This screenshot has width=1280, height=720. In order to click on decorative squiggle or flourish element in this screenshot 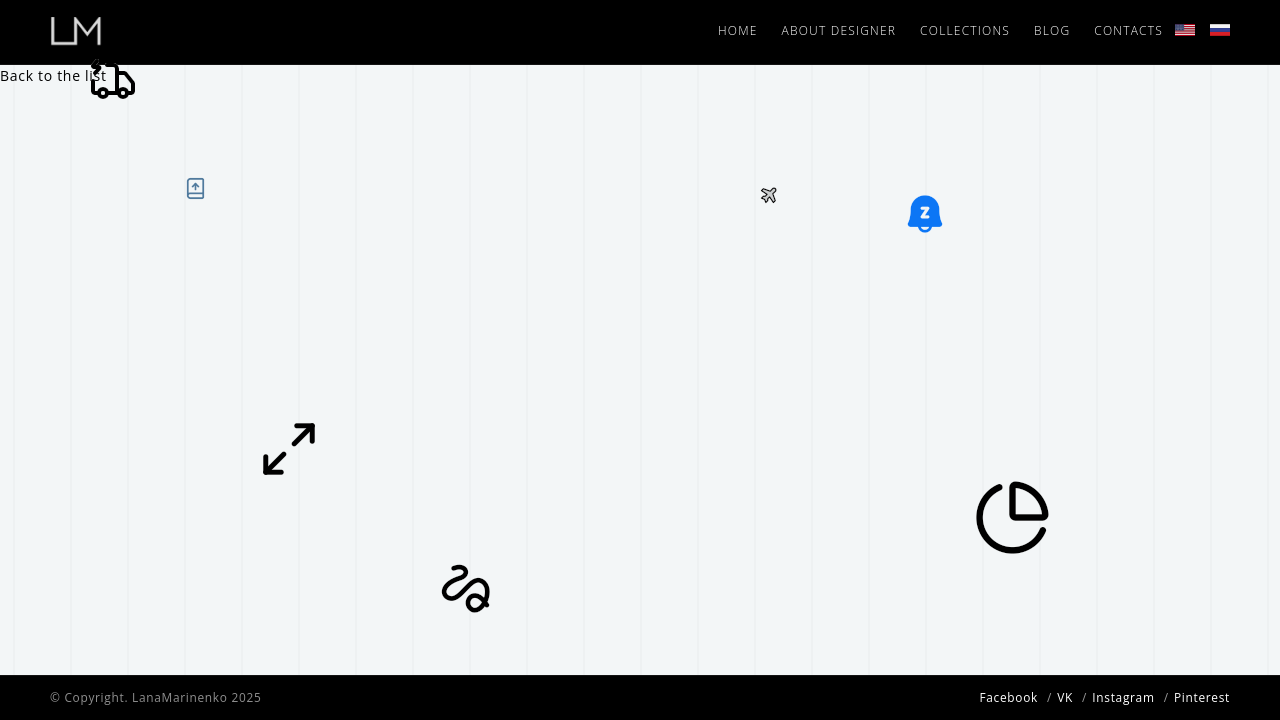, I will do `click(465, 588)`.